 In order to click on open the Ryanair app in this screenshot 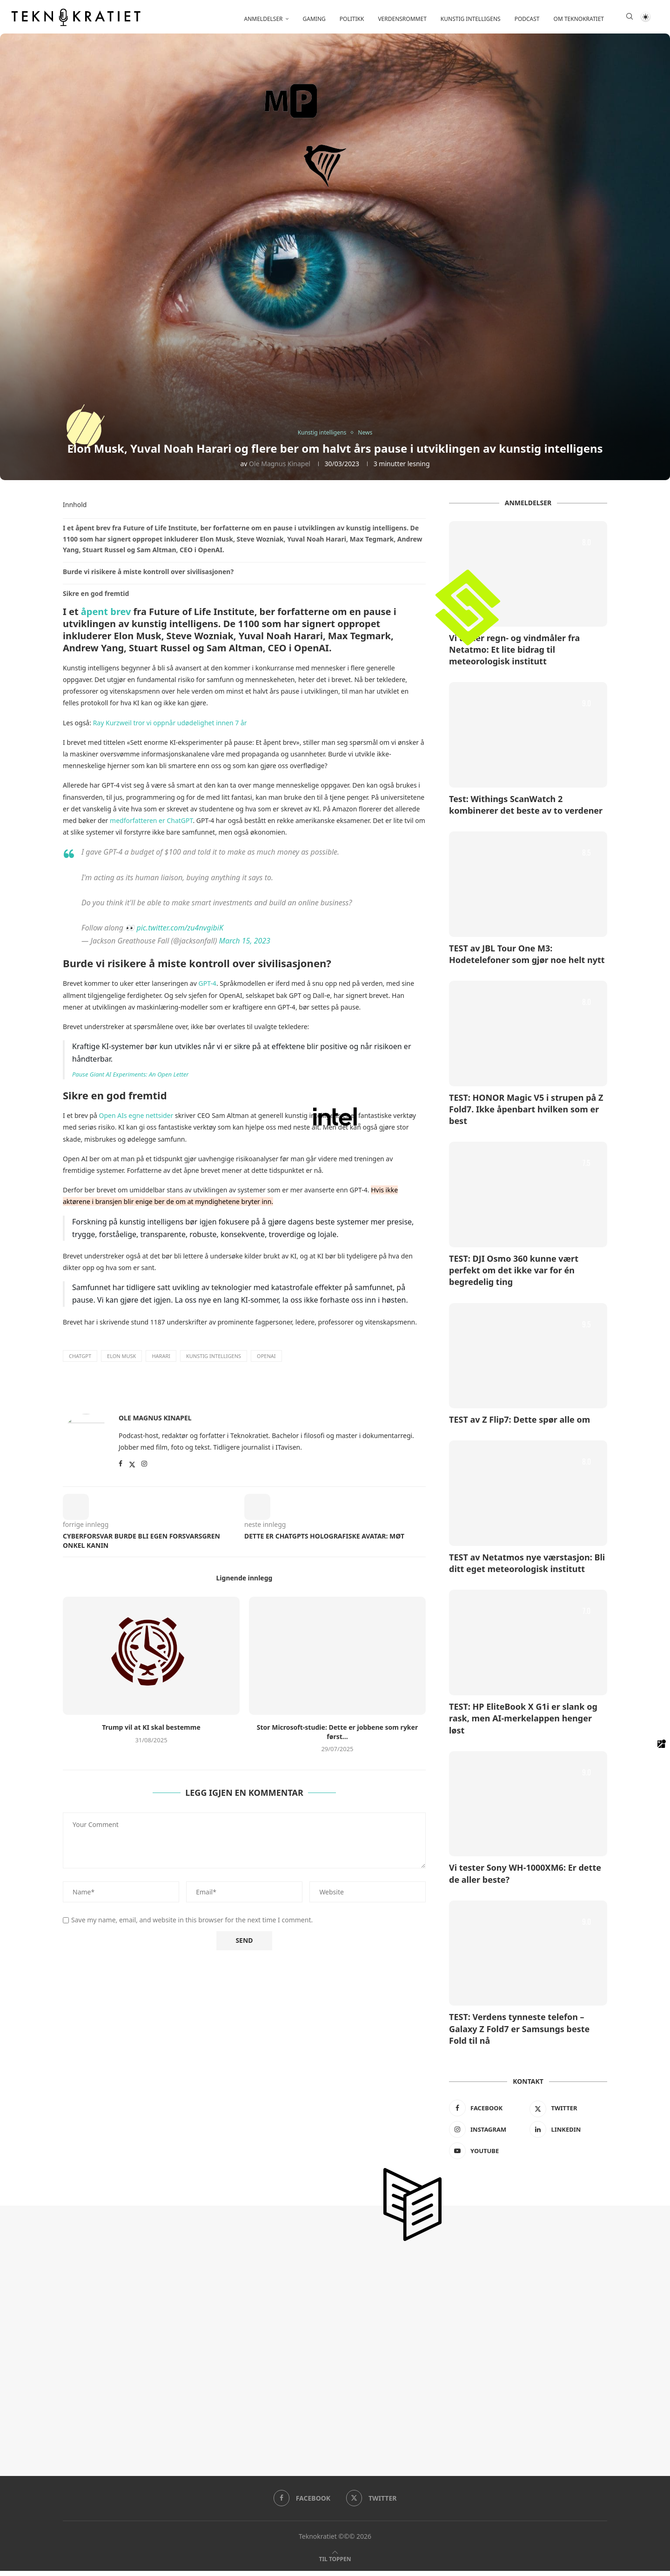, I will do `click(325, 166)`.